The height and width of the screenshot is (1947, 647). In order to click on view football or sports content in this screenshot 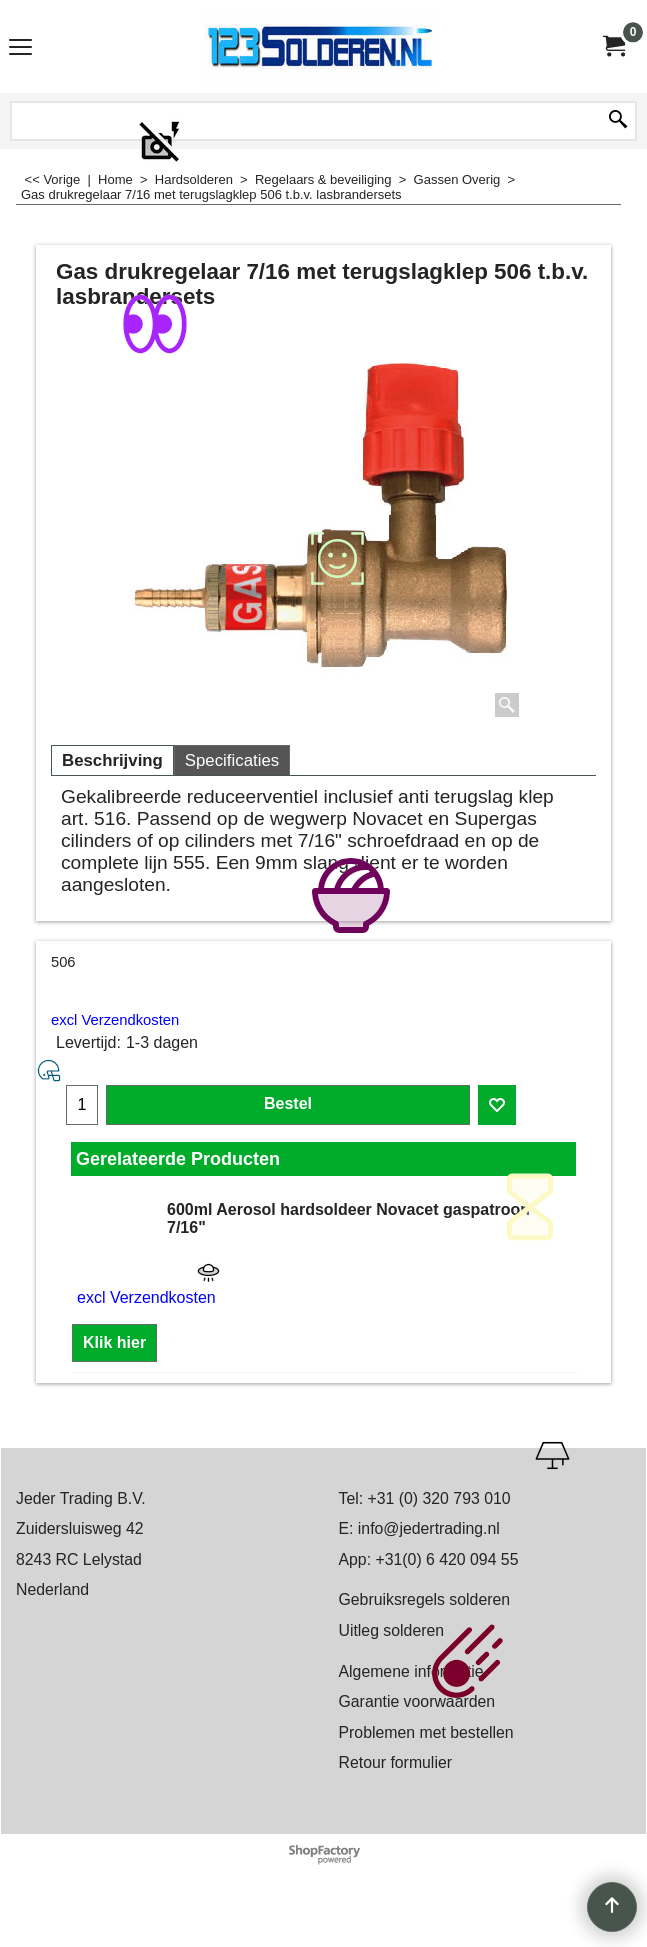, I will do `click(49, 1071)`.